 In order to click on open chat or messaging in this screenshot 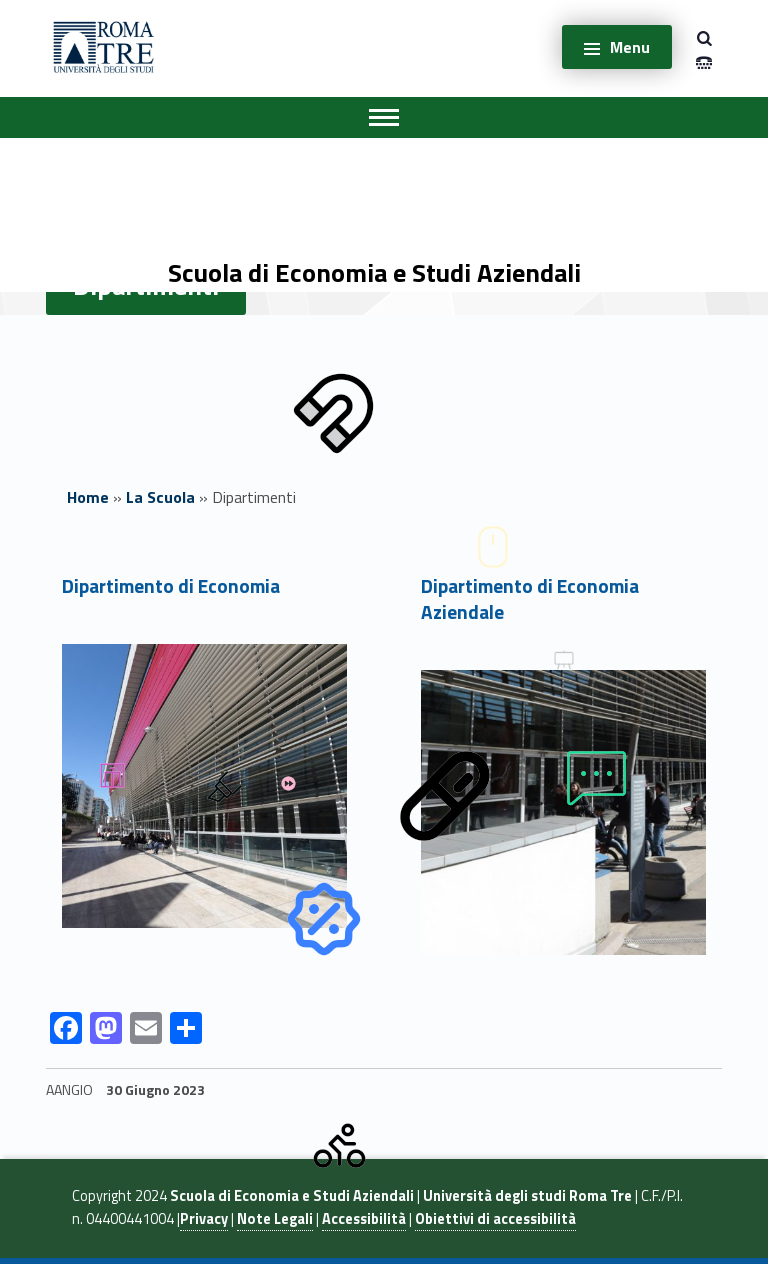, I will do `click(596, 773)`.